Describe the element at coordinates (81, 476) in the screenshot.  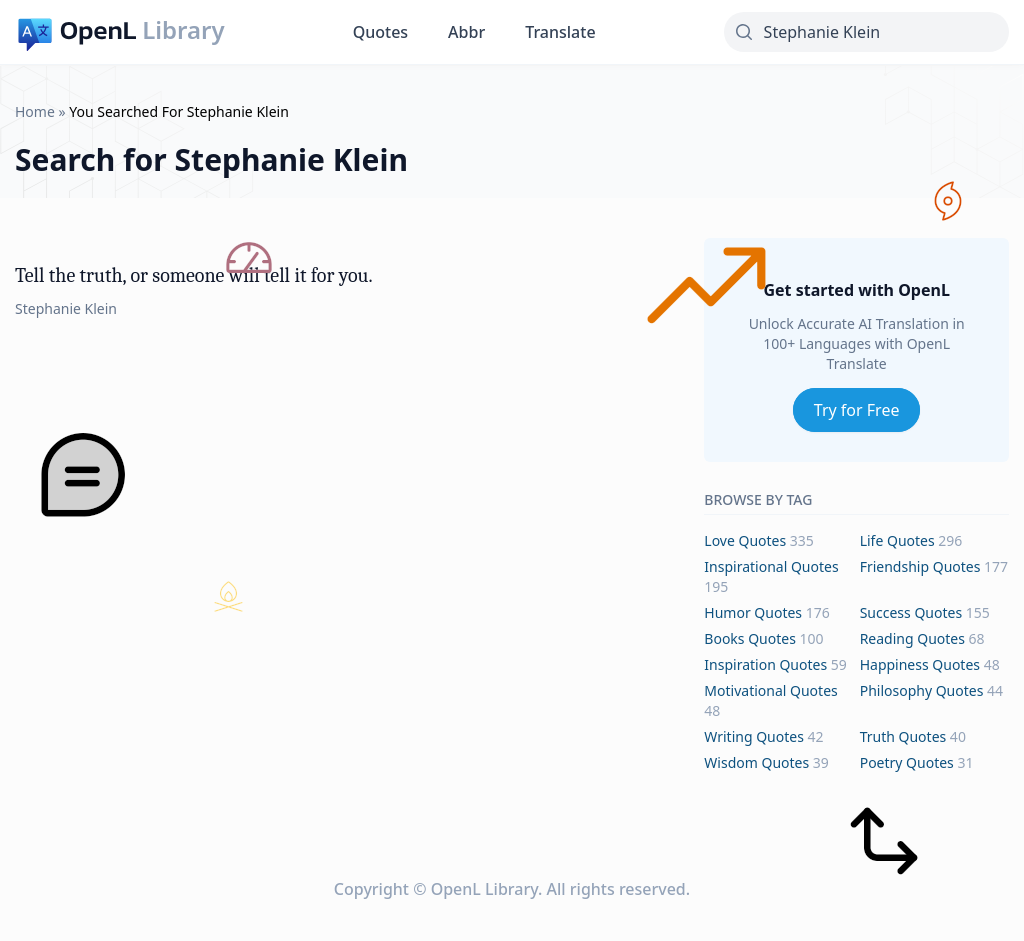
I see `open chat or messaging` at that location.